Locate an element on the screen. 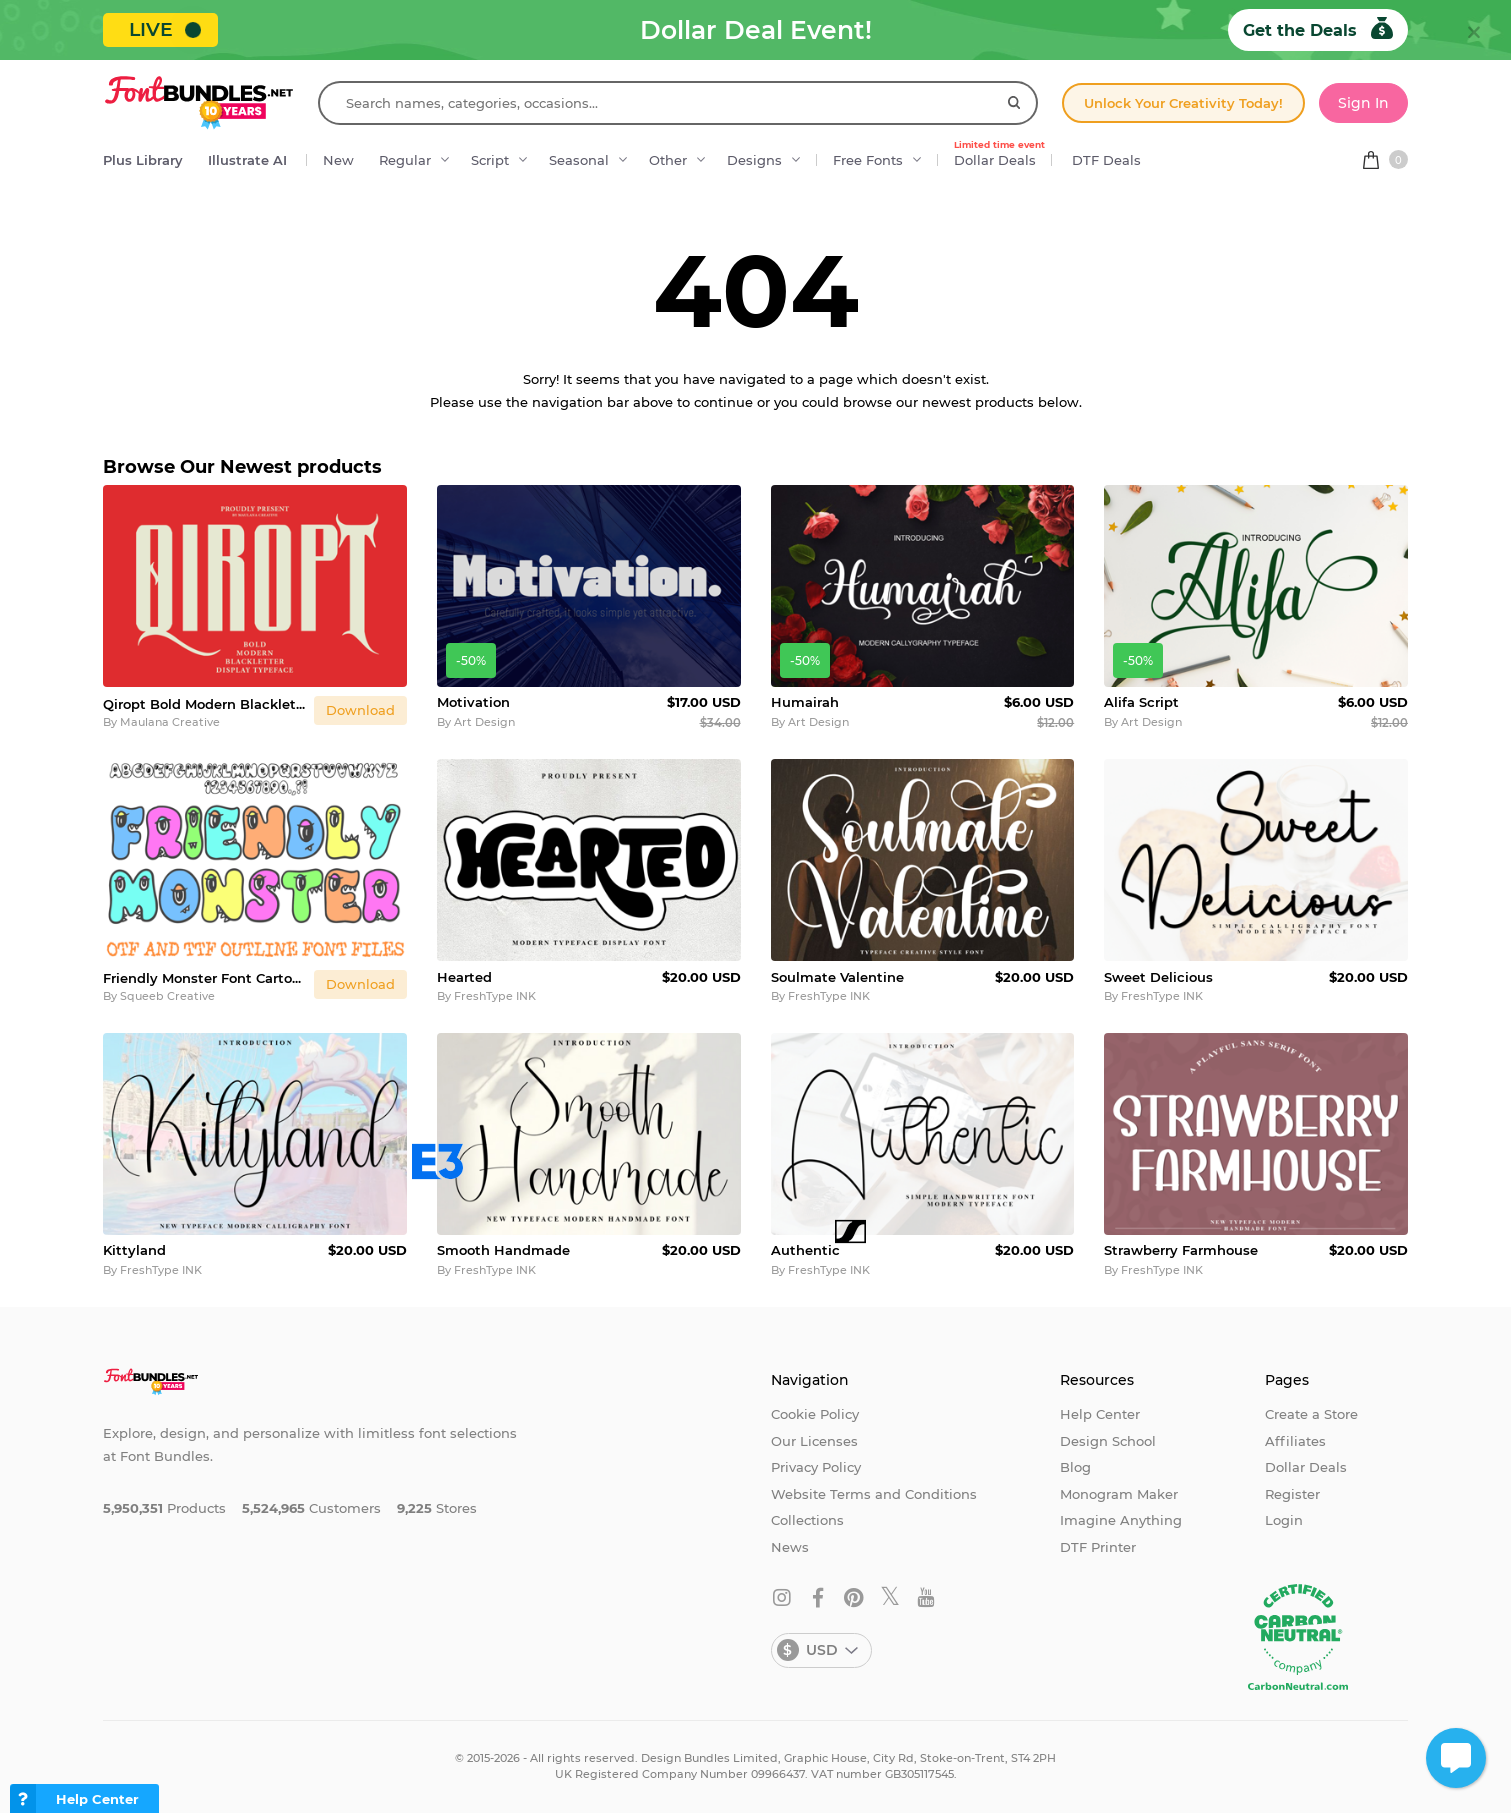  visit the Sennheiser website or app is located at coordinates (850, 1231).